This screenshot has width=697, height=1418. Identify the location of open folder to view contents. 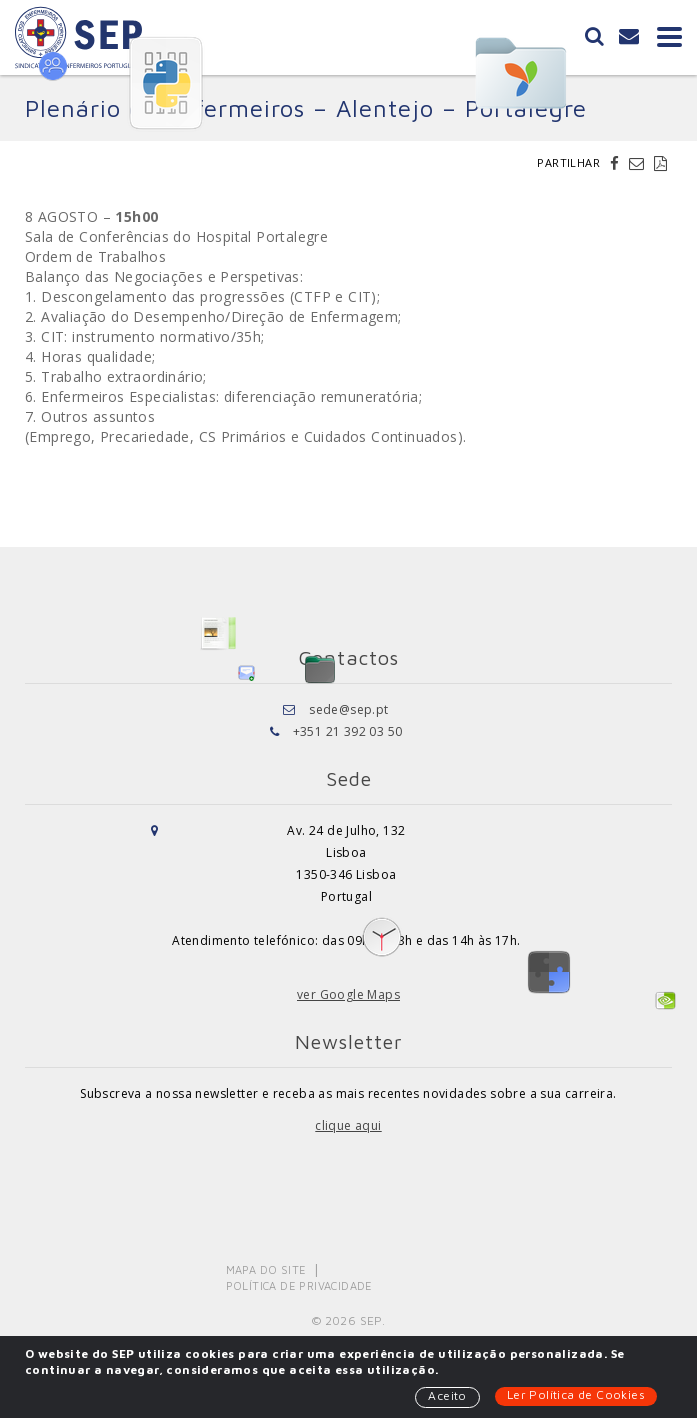
(320, 669).